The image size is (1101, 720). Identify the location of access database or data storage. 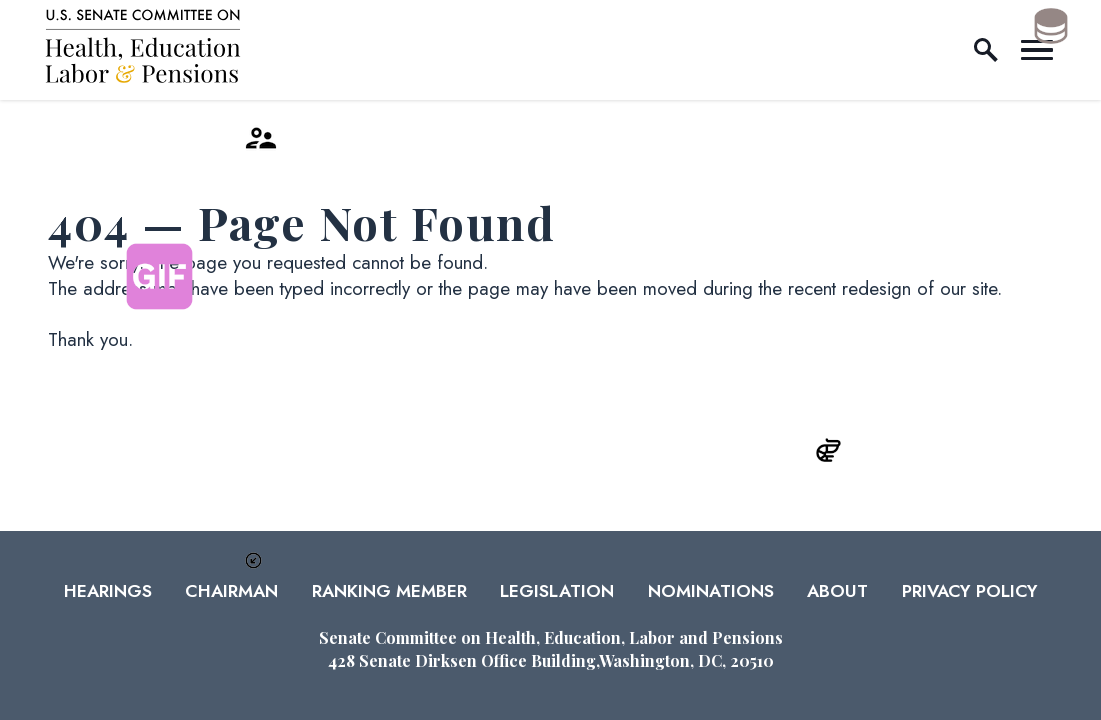
(1051, 26).